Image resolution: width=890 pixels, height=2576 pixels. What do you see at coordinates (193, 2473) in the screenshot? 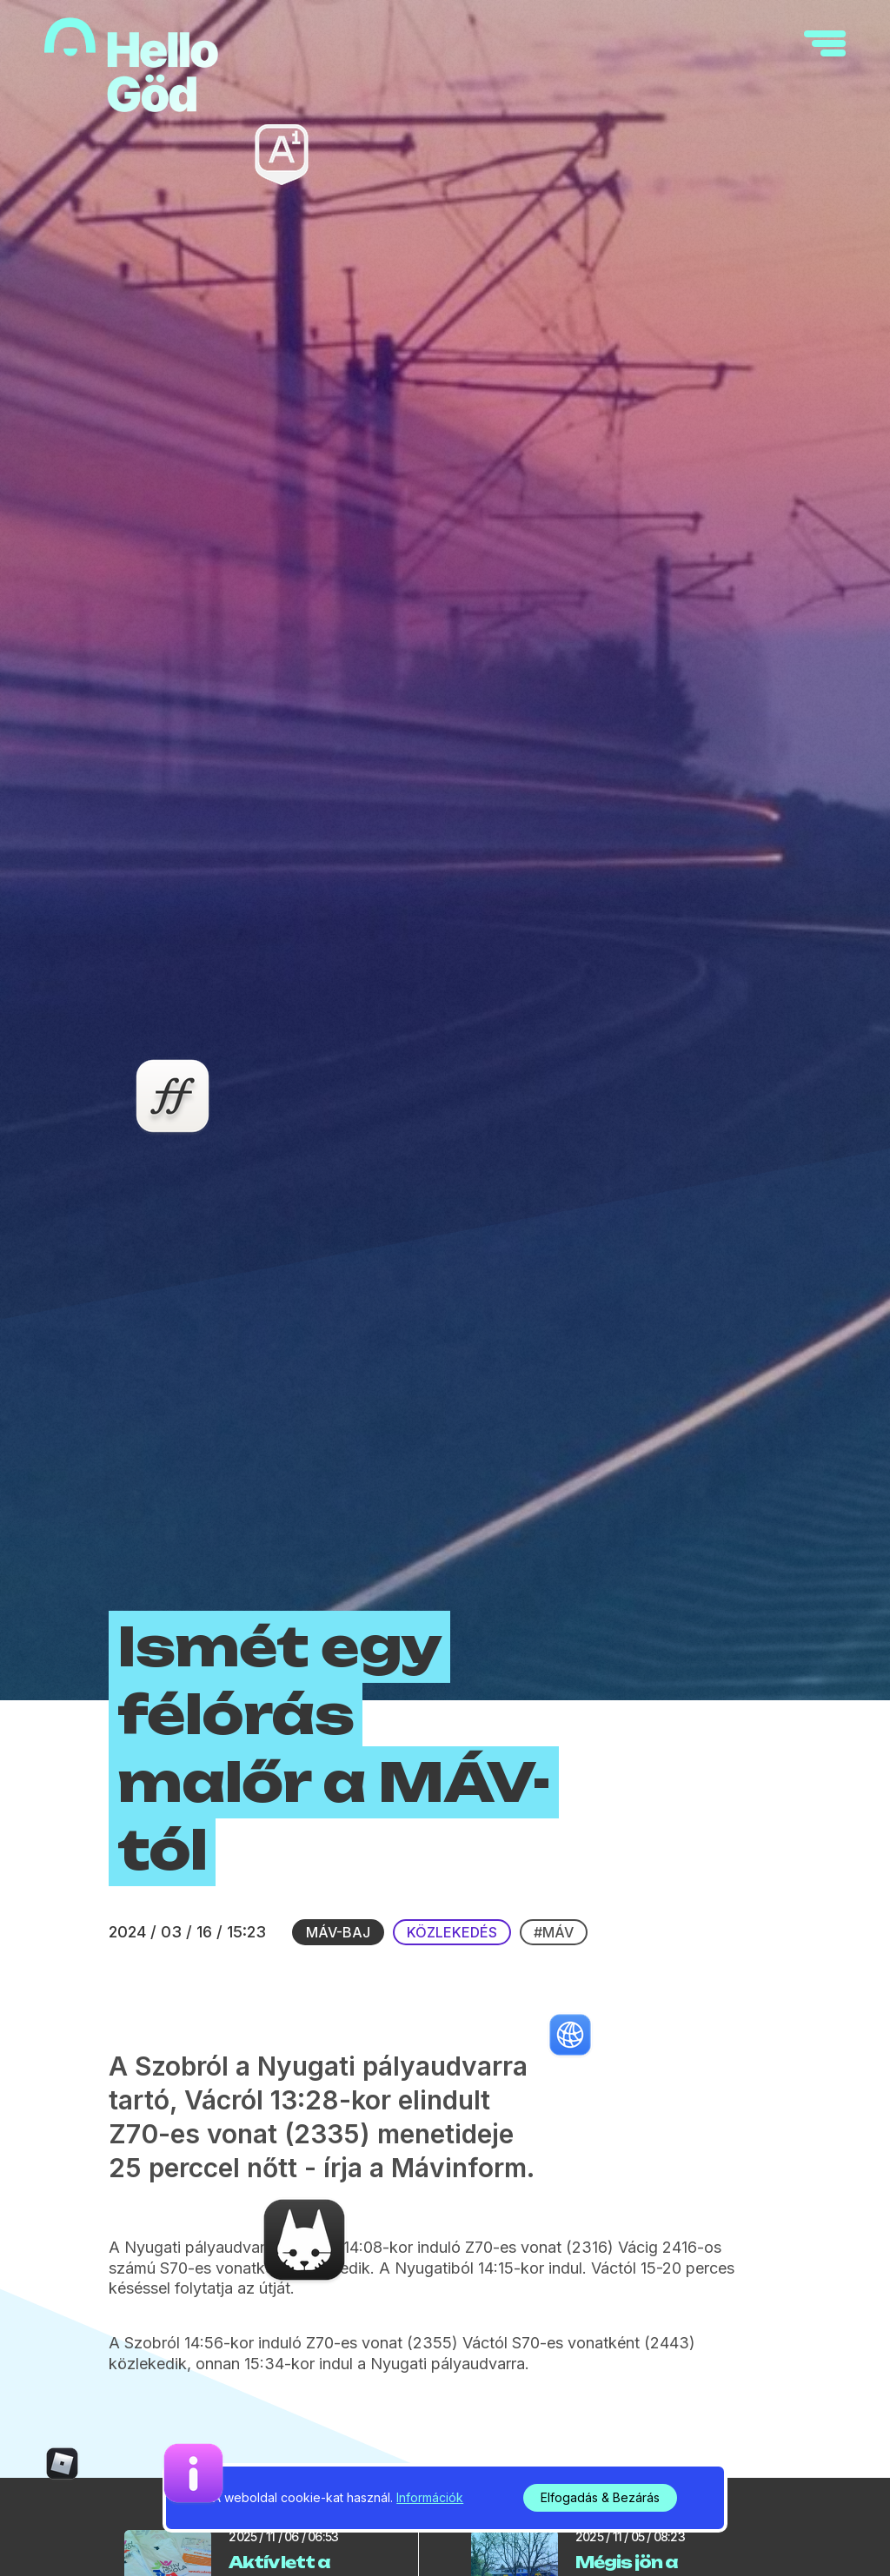
I see `access system status notifications` at bounding box center [193, 2473].